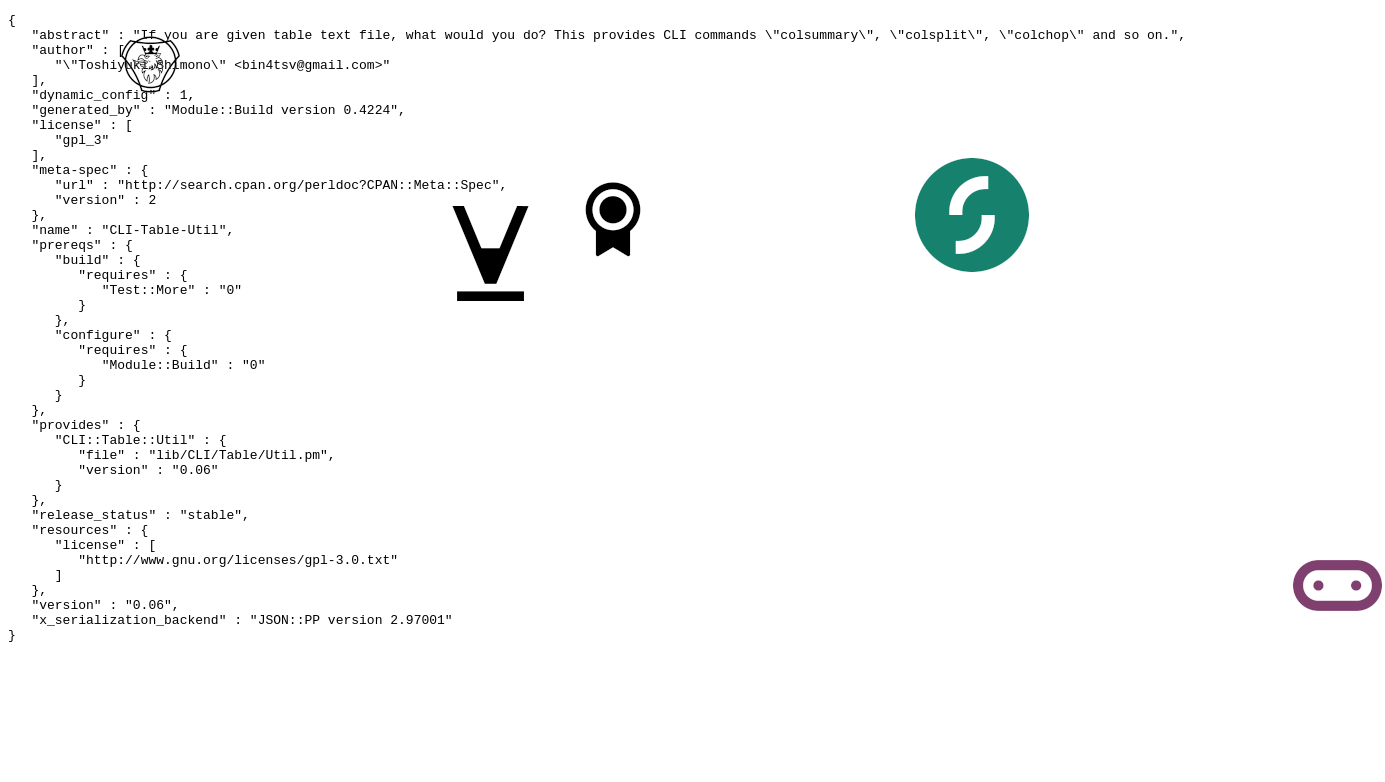  Describe the element at coordinates (150, 64) in the screenshot. I see `scania brand logo` at that location.